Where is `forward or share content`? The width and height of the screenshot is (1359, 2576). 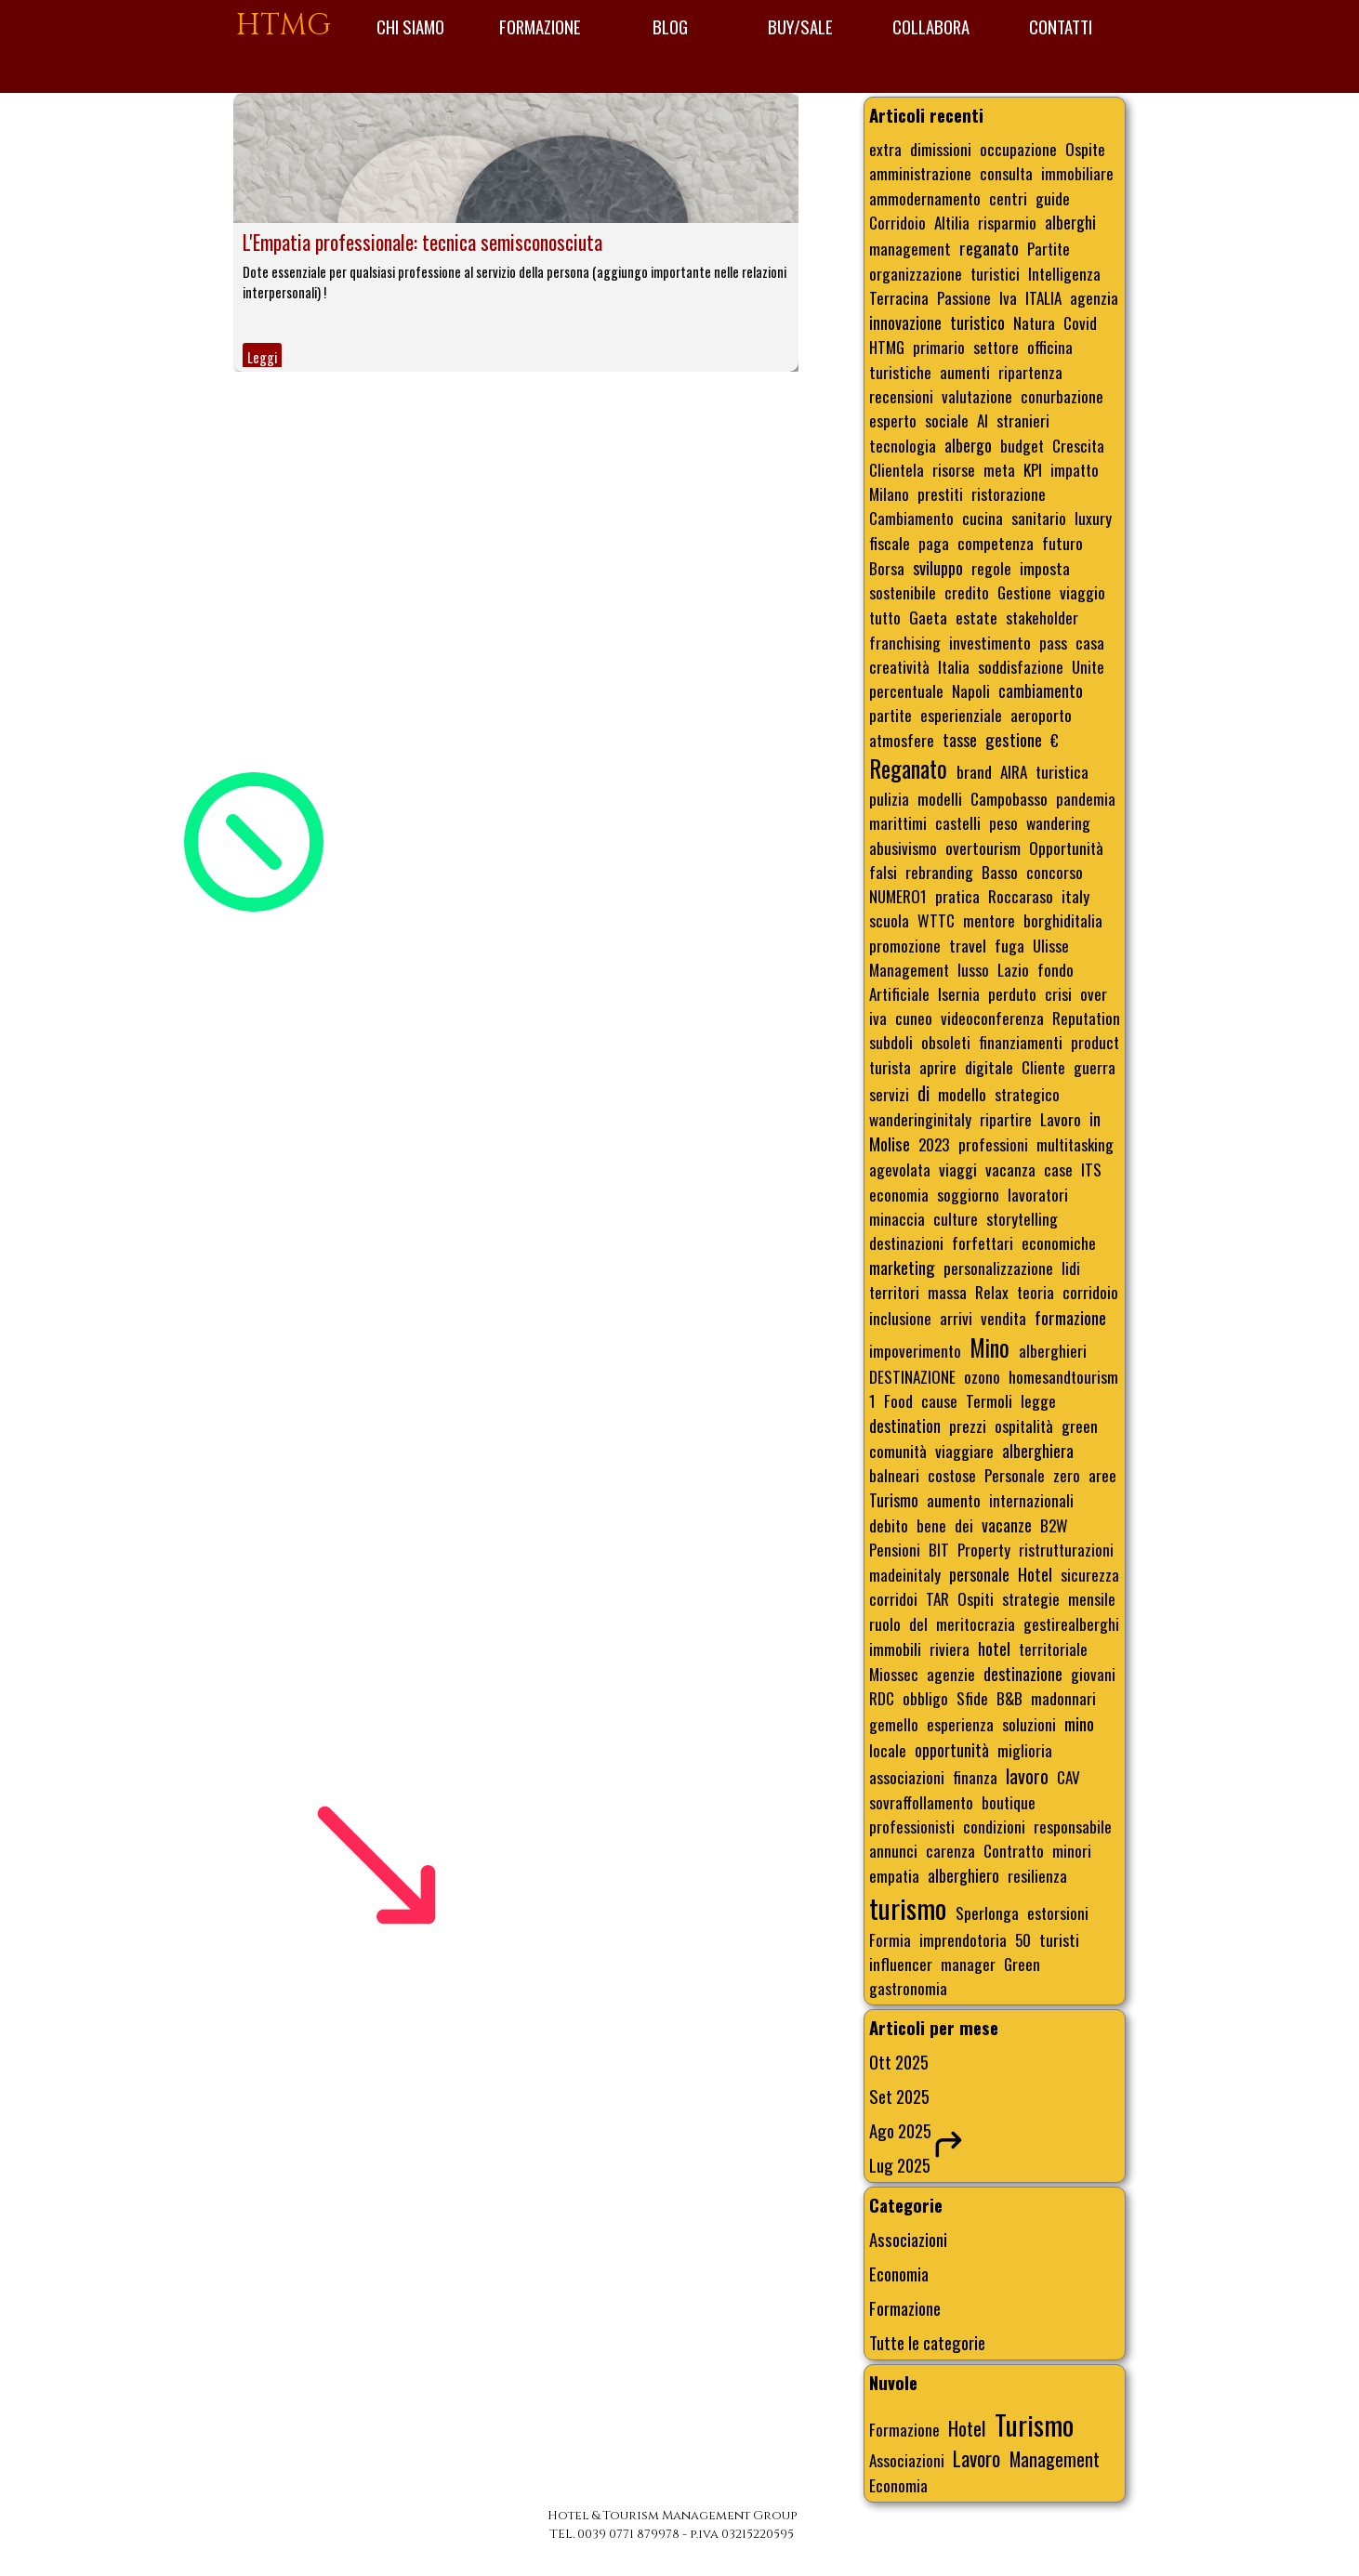 forward or share content is located at coordinates (947, 2145).